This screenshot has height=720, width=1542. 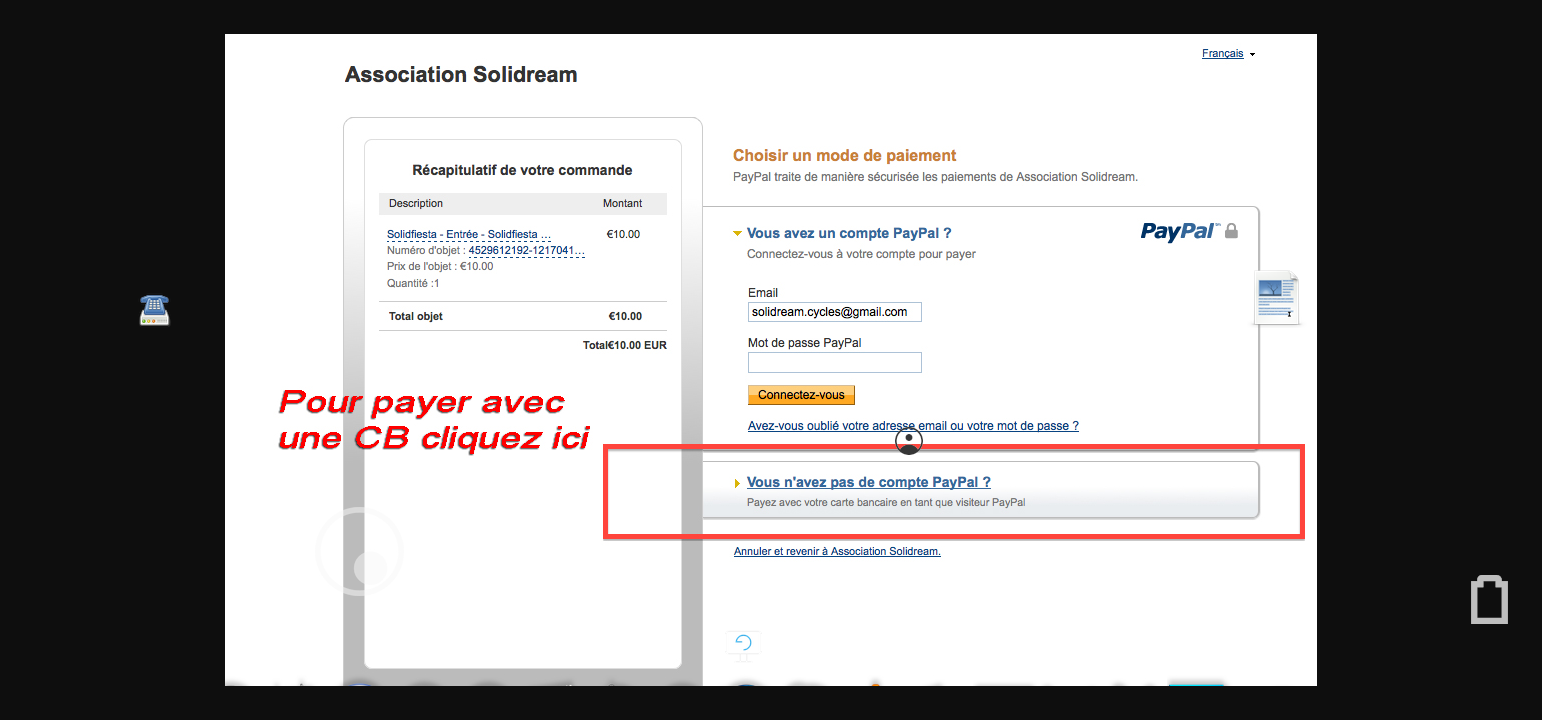 I want to click on select all content in the current document, so click(x=1277, y=297).